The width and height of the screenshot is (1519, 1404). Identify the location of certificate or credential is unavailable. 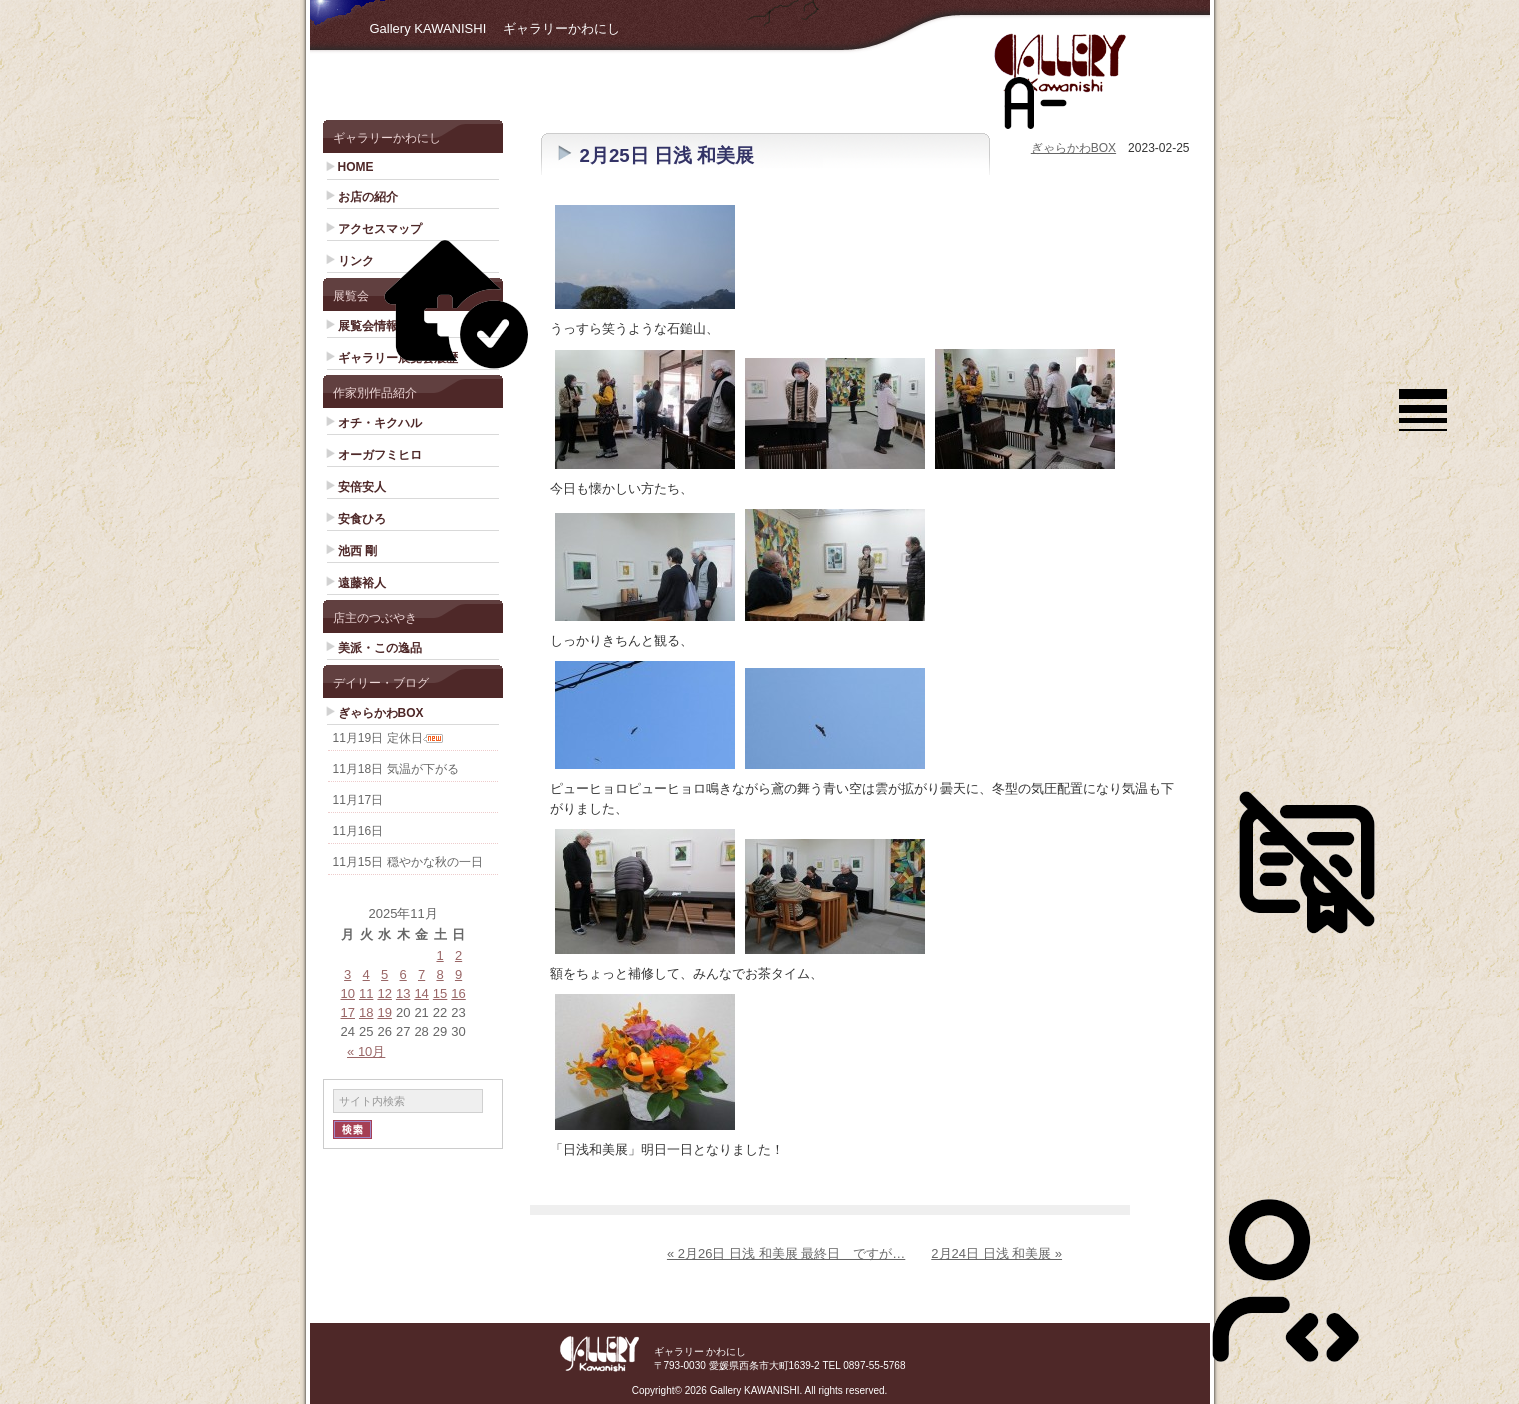
(1307, 859).